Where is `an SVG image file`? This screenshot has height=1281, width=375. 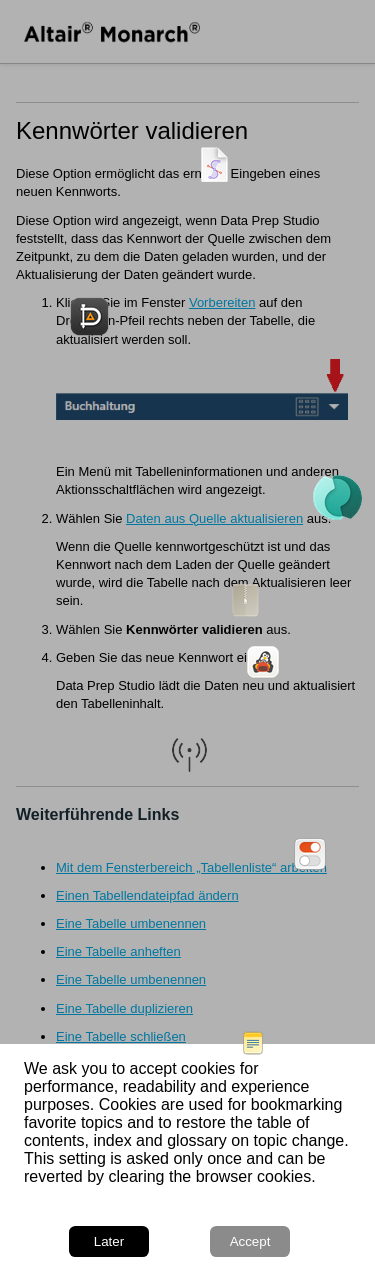
an SVG image file is located at coordinates (214, 165).